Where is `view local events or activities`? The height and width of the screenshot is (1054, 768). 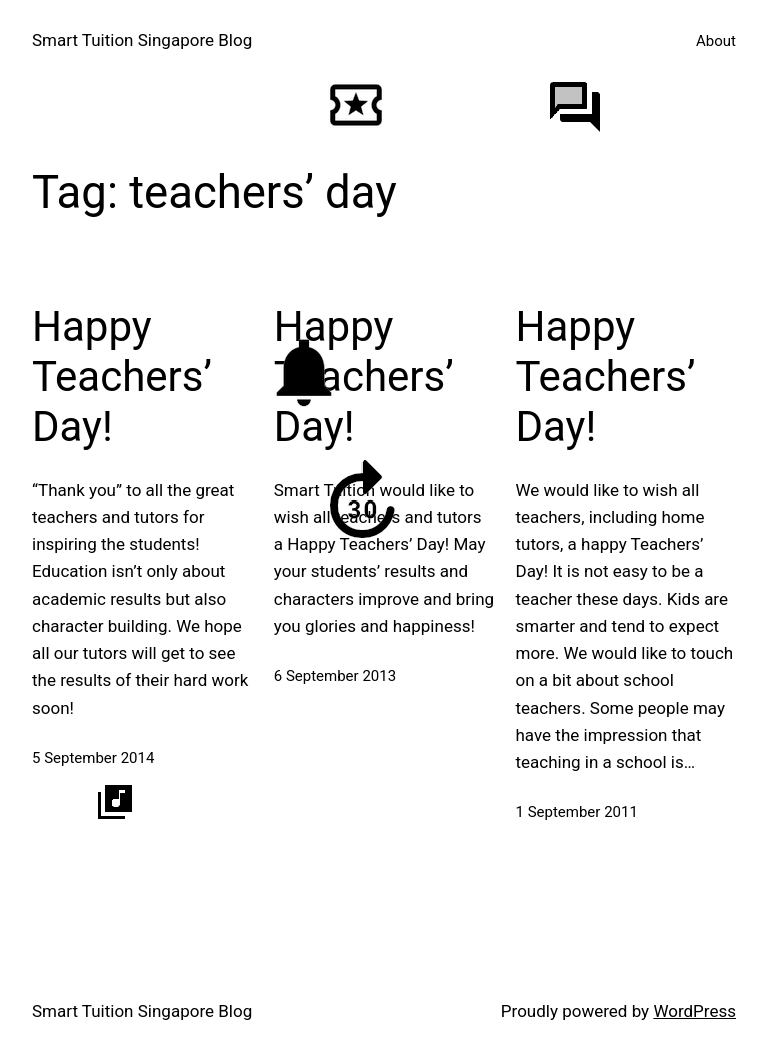
view local events or activities is located at coordinates (356, 105).